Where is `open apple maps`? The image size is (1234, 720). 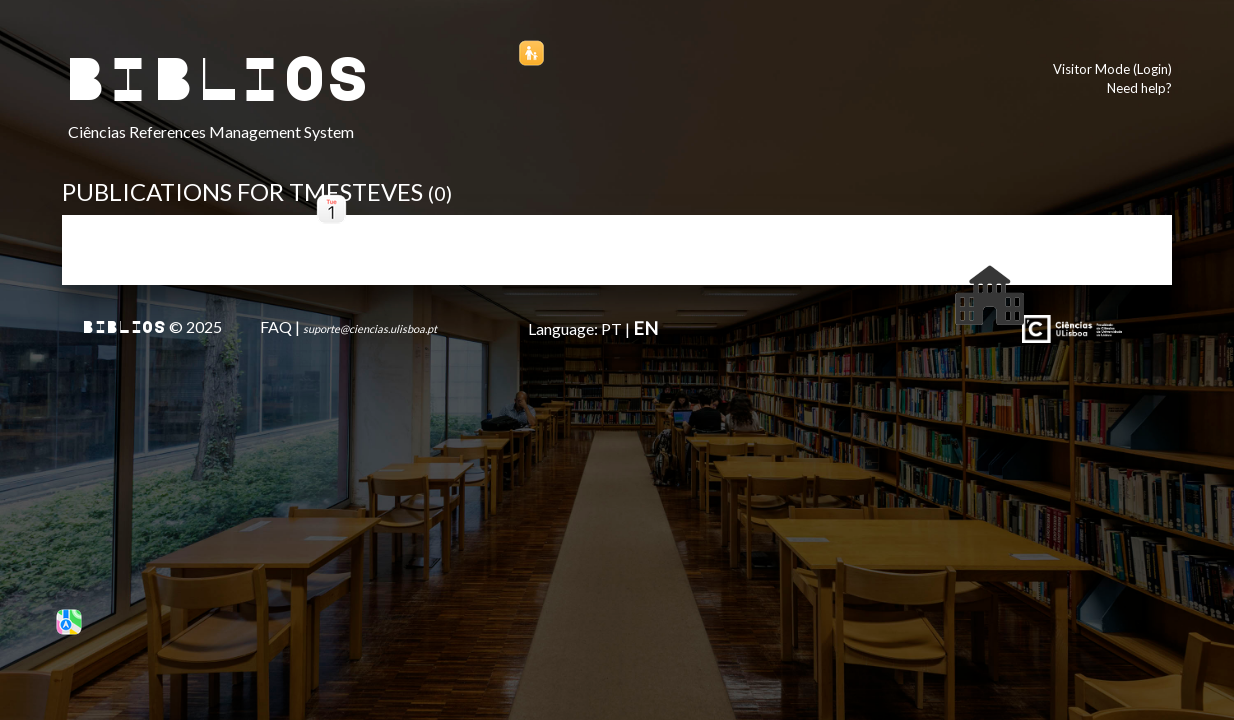 open apple maps is located at coordinates (69, 622).